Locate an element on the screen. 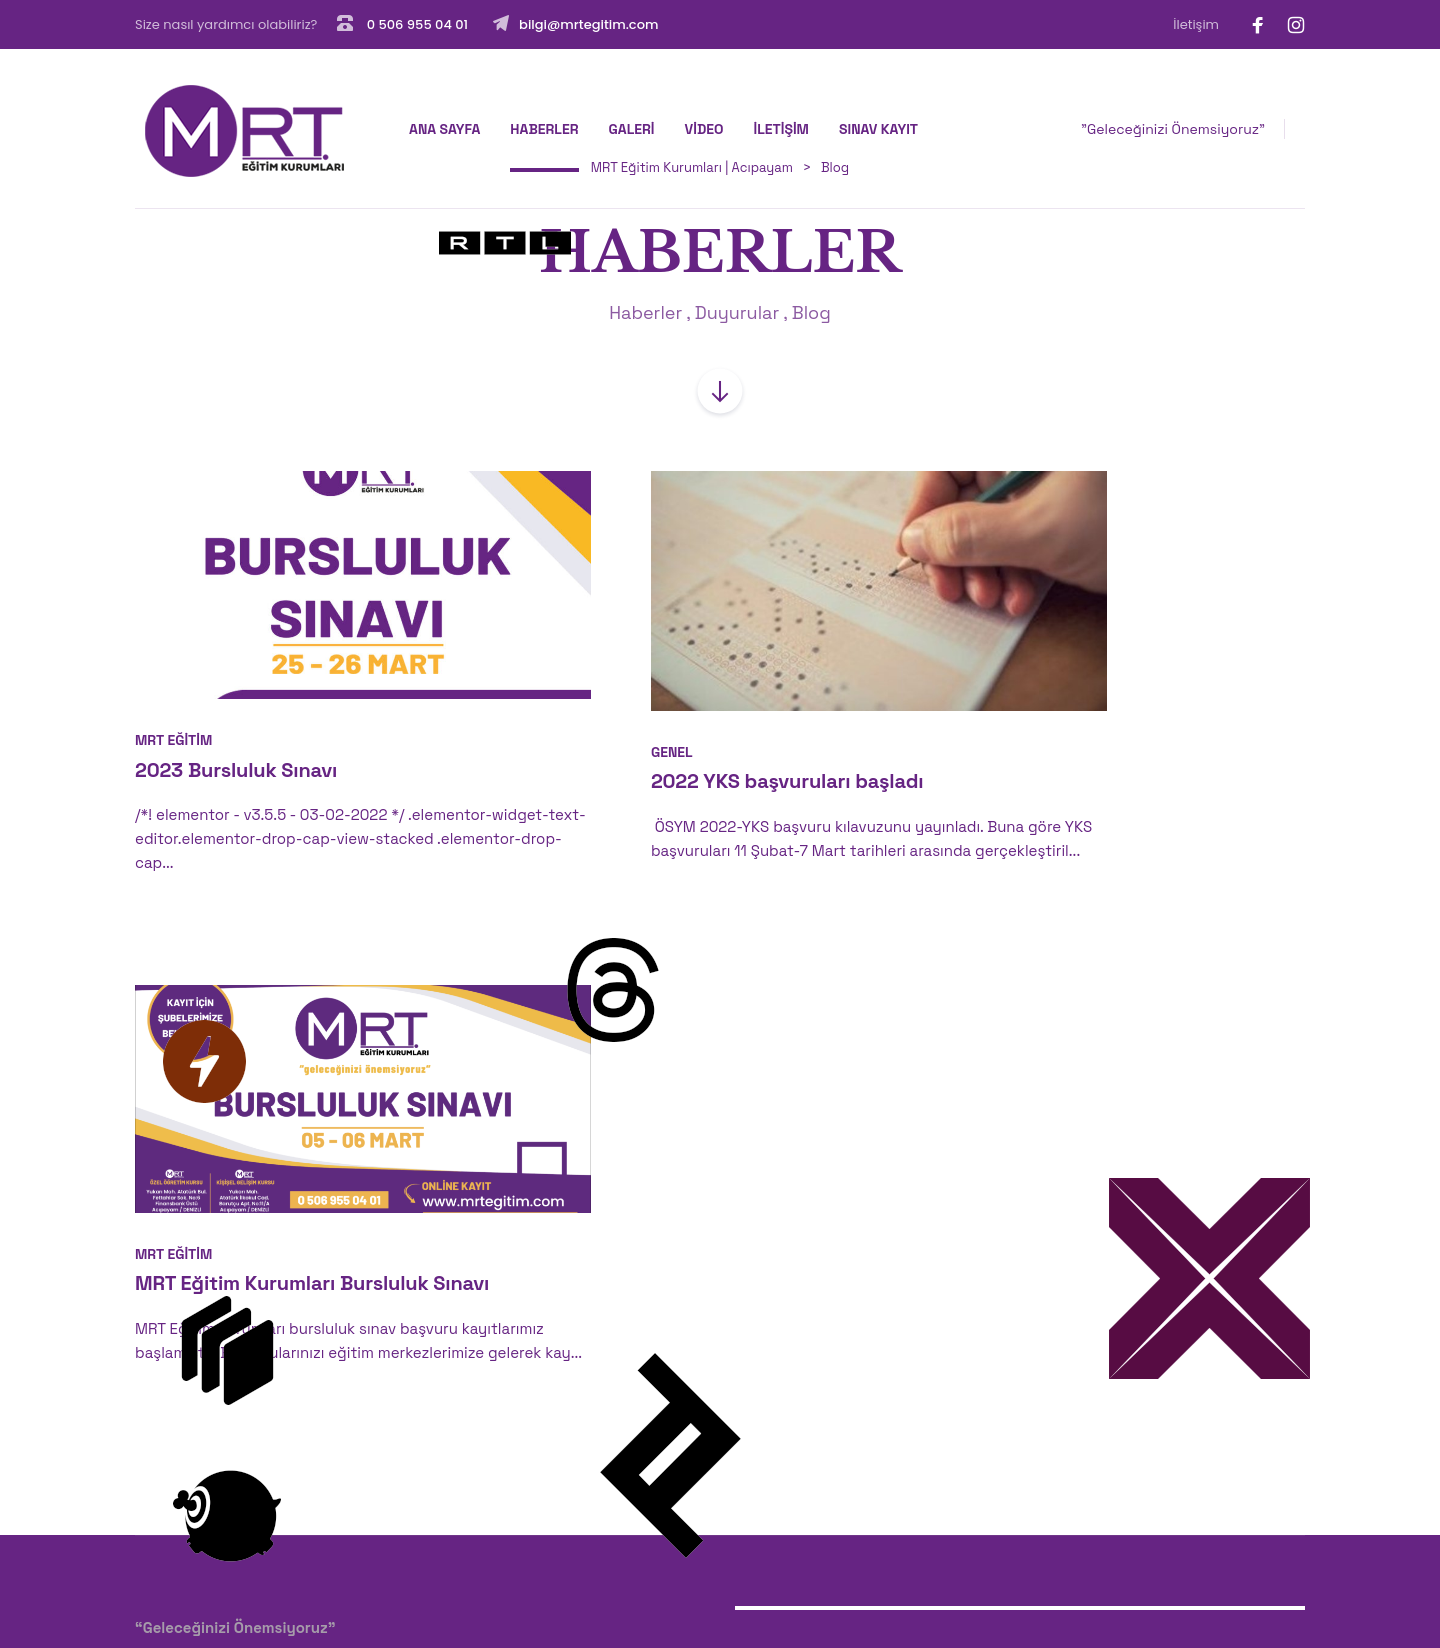 This screenshot has height=1648, width=1440. AMP (Accelerated Mobile Pages) logo is located at coordinates (204, 1061).